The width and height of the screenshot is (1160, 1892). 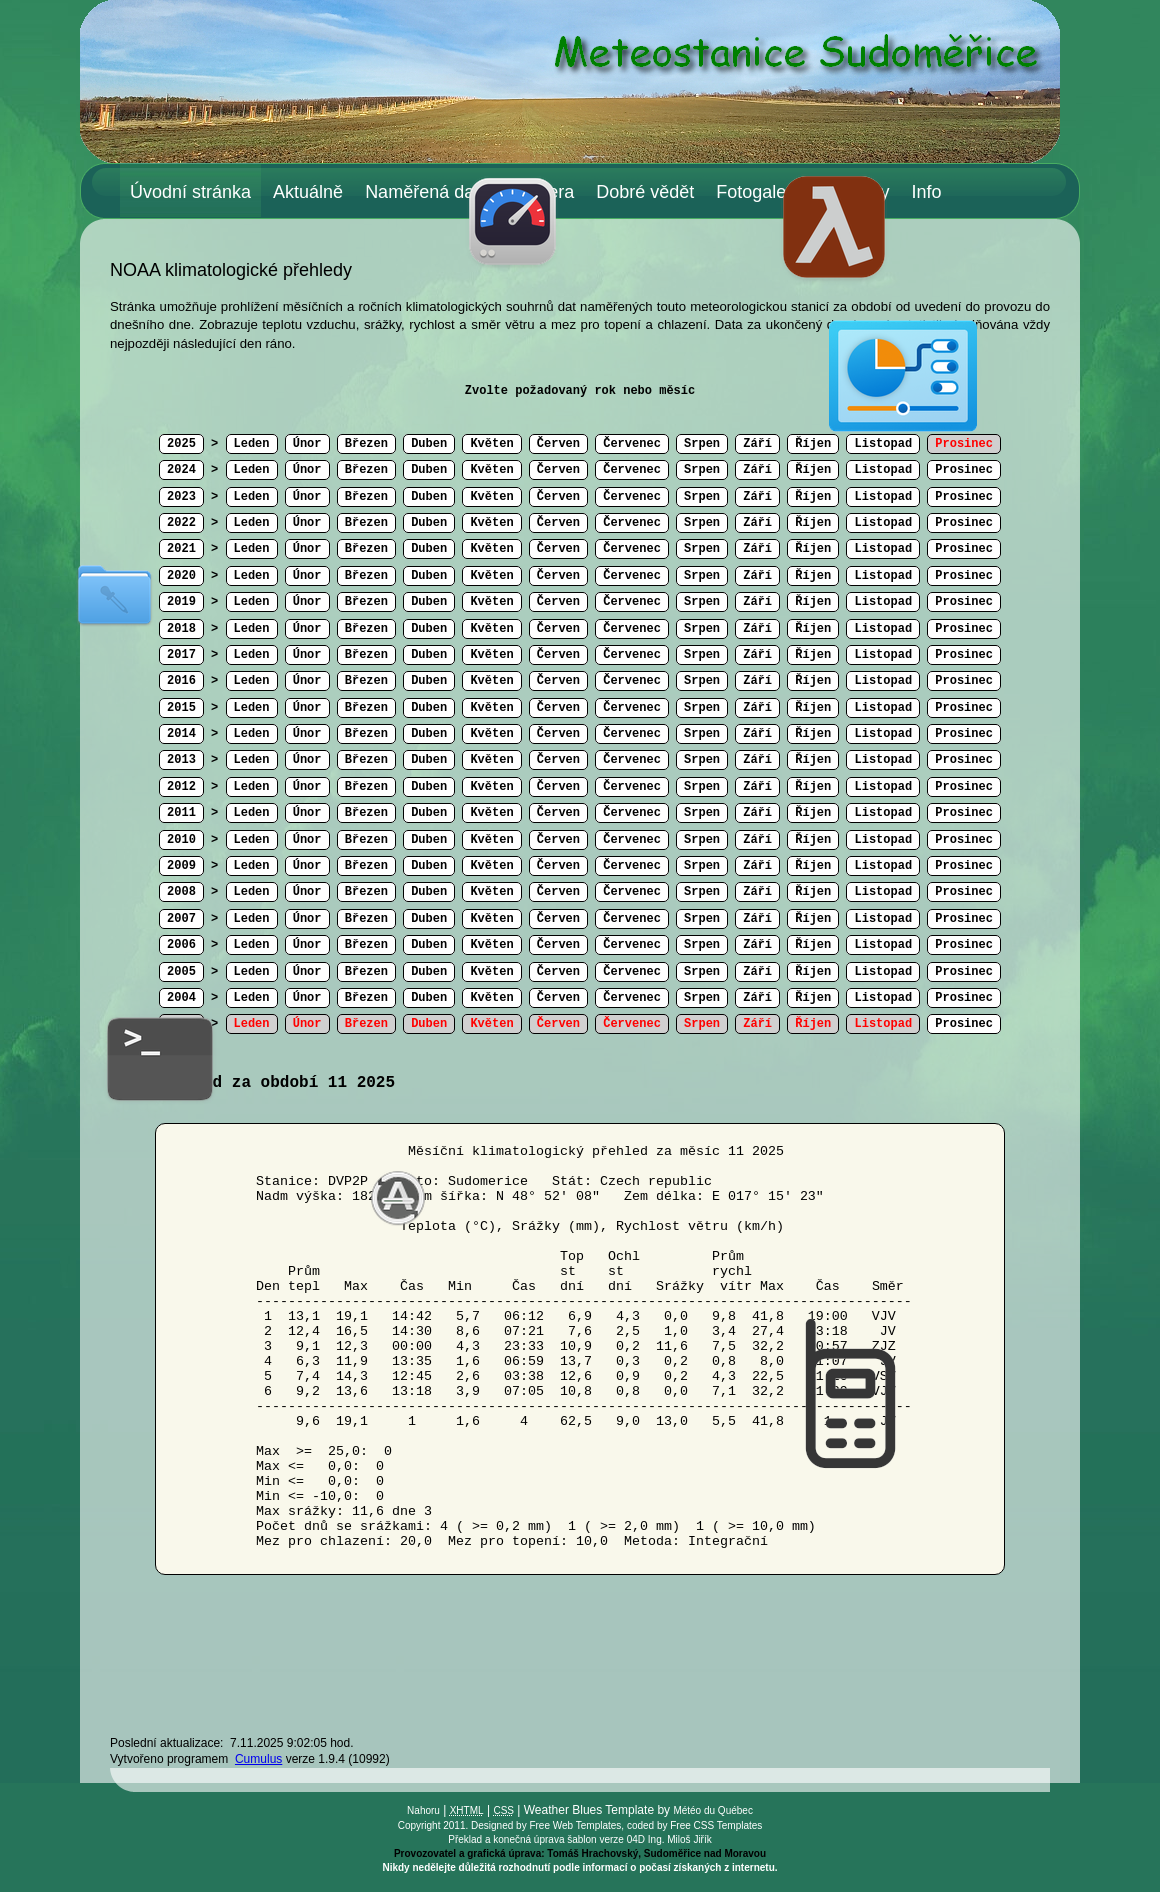 I want to click on open the software update application, so click(x=398, y=1198).